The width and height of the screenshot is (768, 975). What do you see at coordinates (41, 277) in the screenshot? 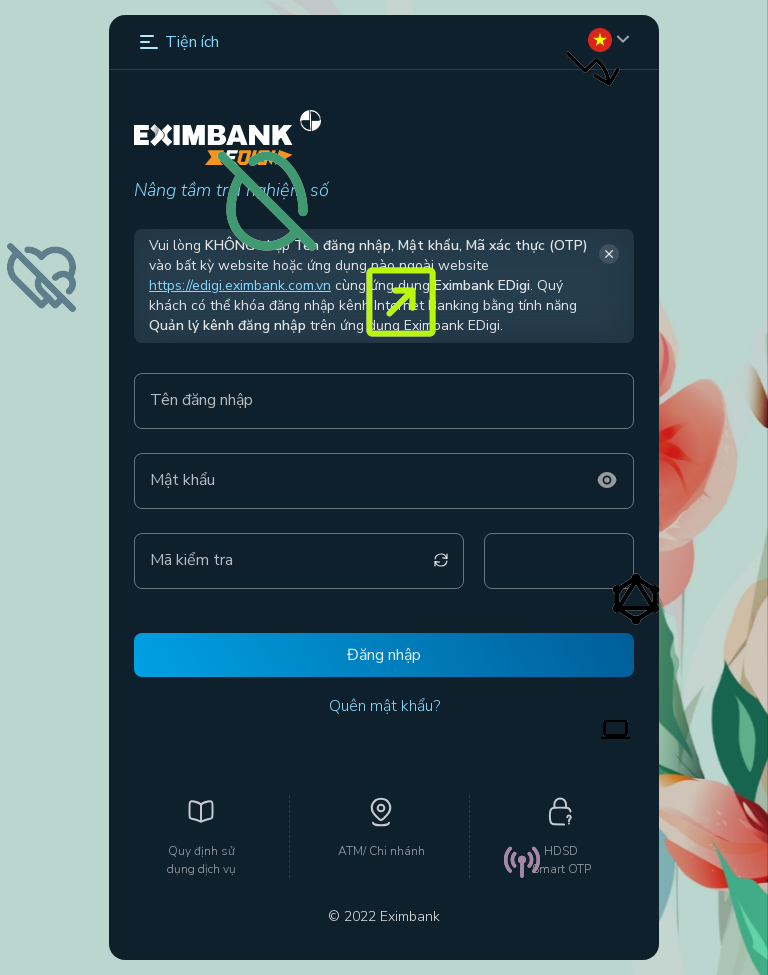
I see `disable or turn off favorites` at bounding box center [41, 277].